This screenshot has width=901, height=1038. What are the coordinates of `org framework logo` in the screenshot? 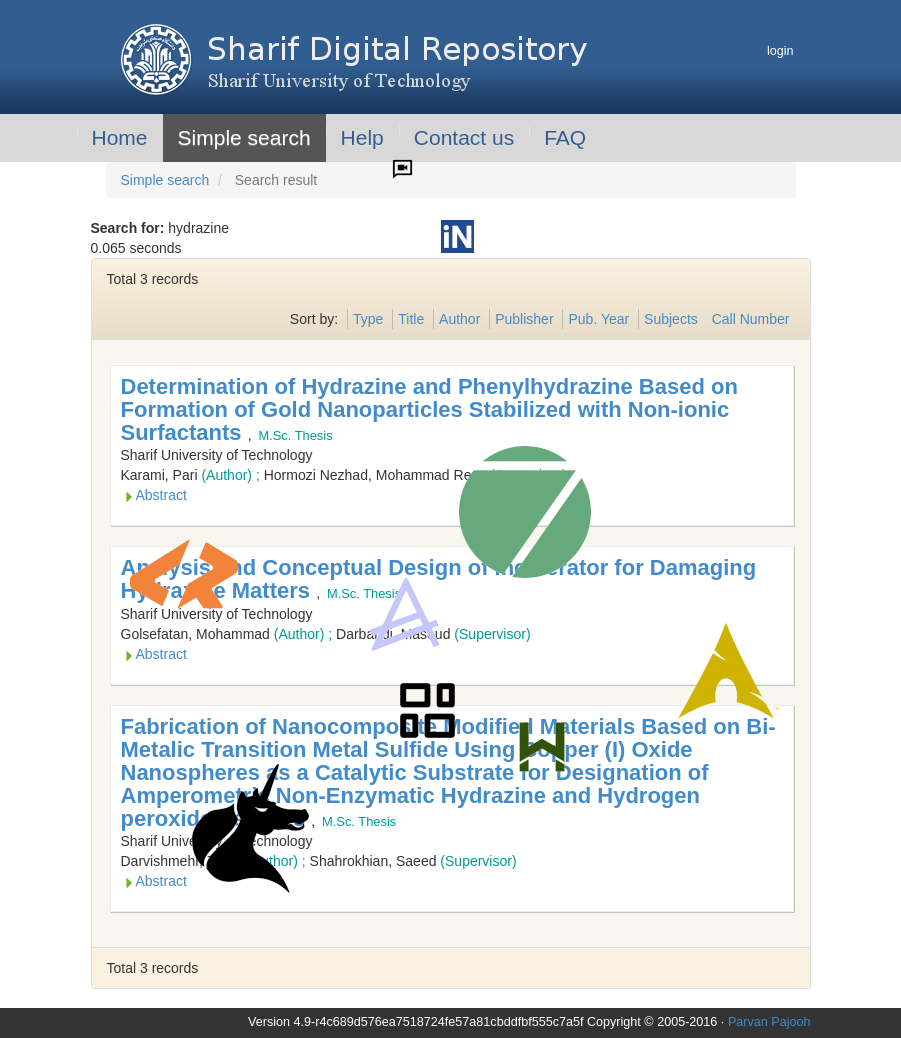 It's located at (250, 828).